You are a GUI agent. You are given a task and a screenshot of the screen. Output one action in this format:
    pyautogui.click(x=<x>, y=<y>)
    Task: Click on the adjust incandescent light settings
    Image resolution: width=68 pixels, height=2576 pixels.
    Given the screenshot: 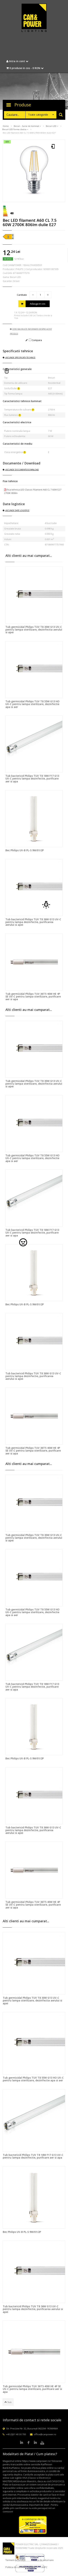 What is the action you would take?
    pyautogui.click(x=46, y=905)
    